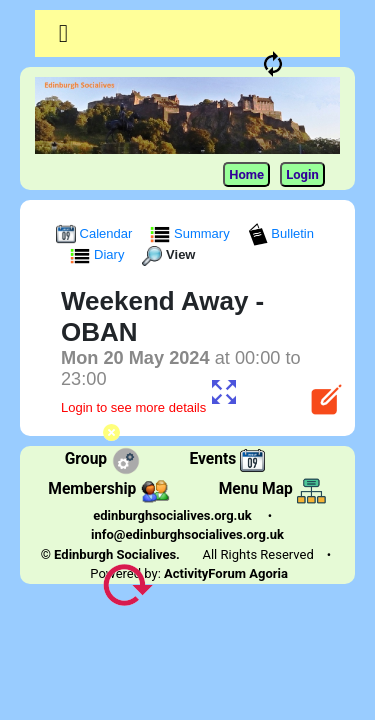  I want to click on enter fullscreen mode, so click(224, 392).